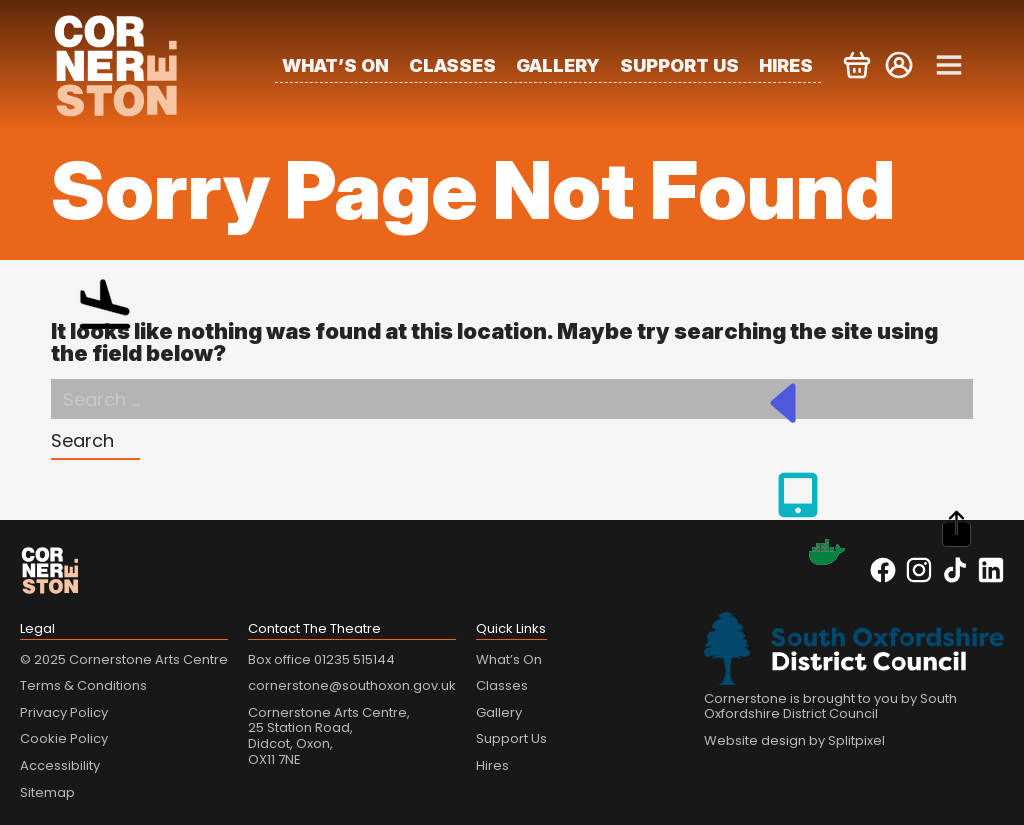 This screenshot has width=1024, height=825. What do you see at coordinates (798, 495) in the screenshot?
I see `switch to tablet view or layout` at bounding box center [798, 495].